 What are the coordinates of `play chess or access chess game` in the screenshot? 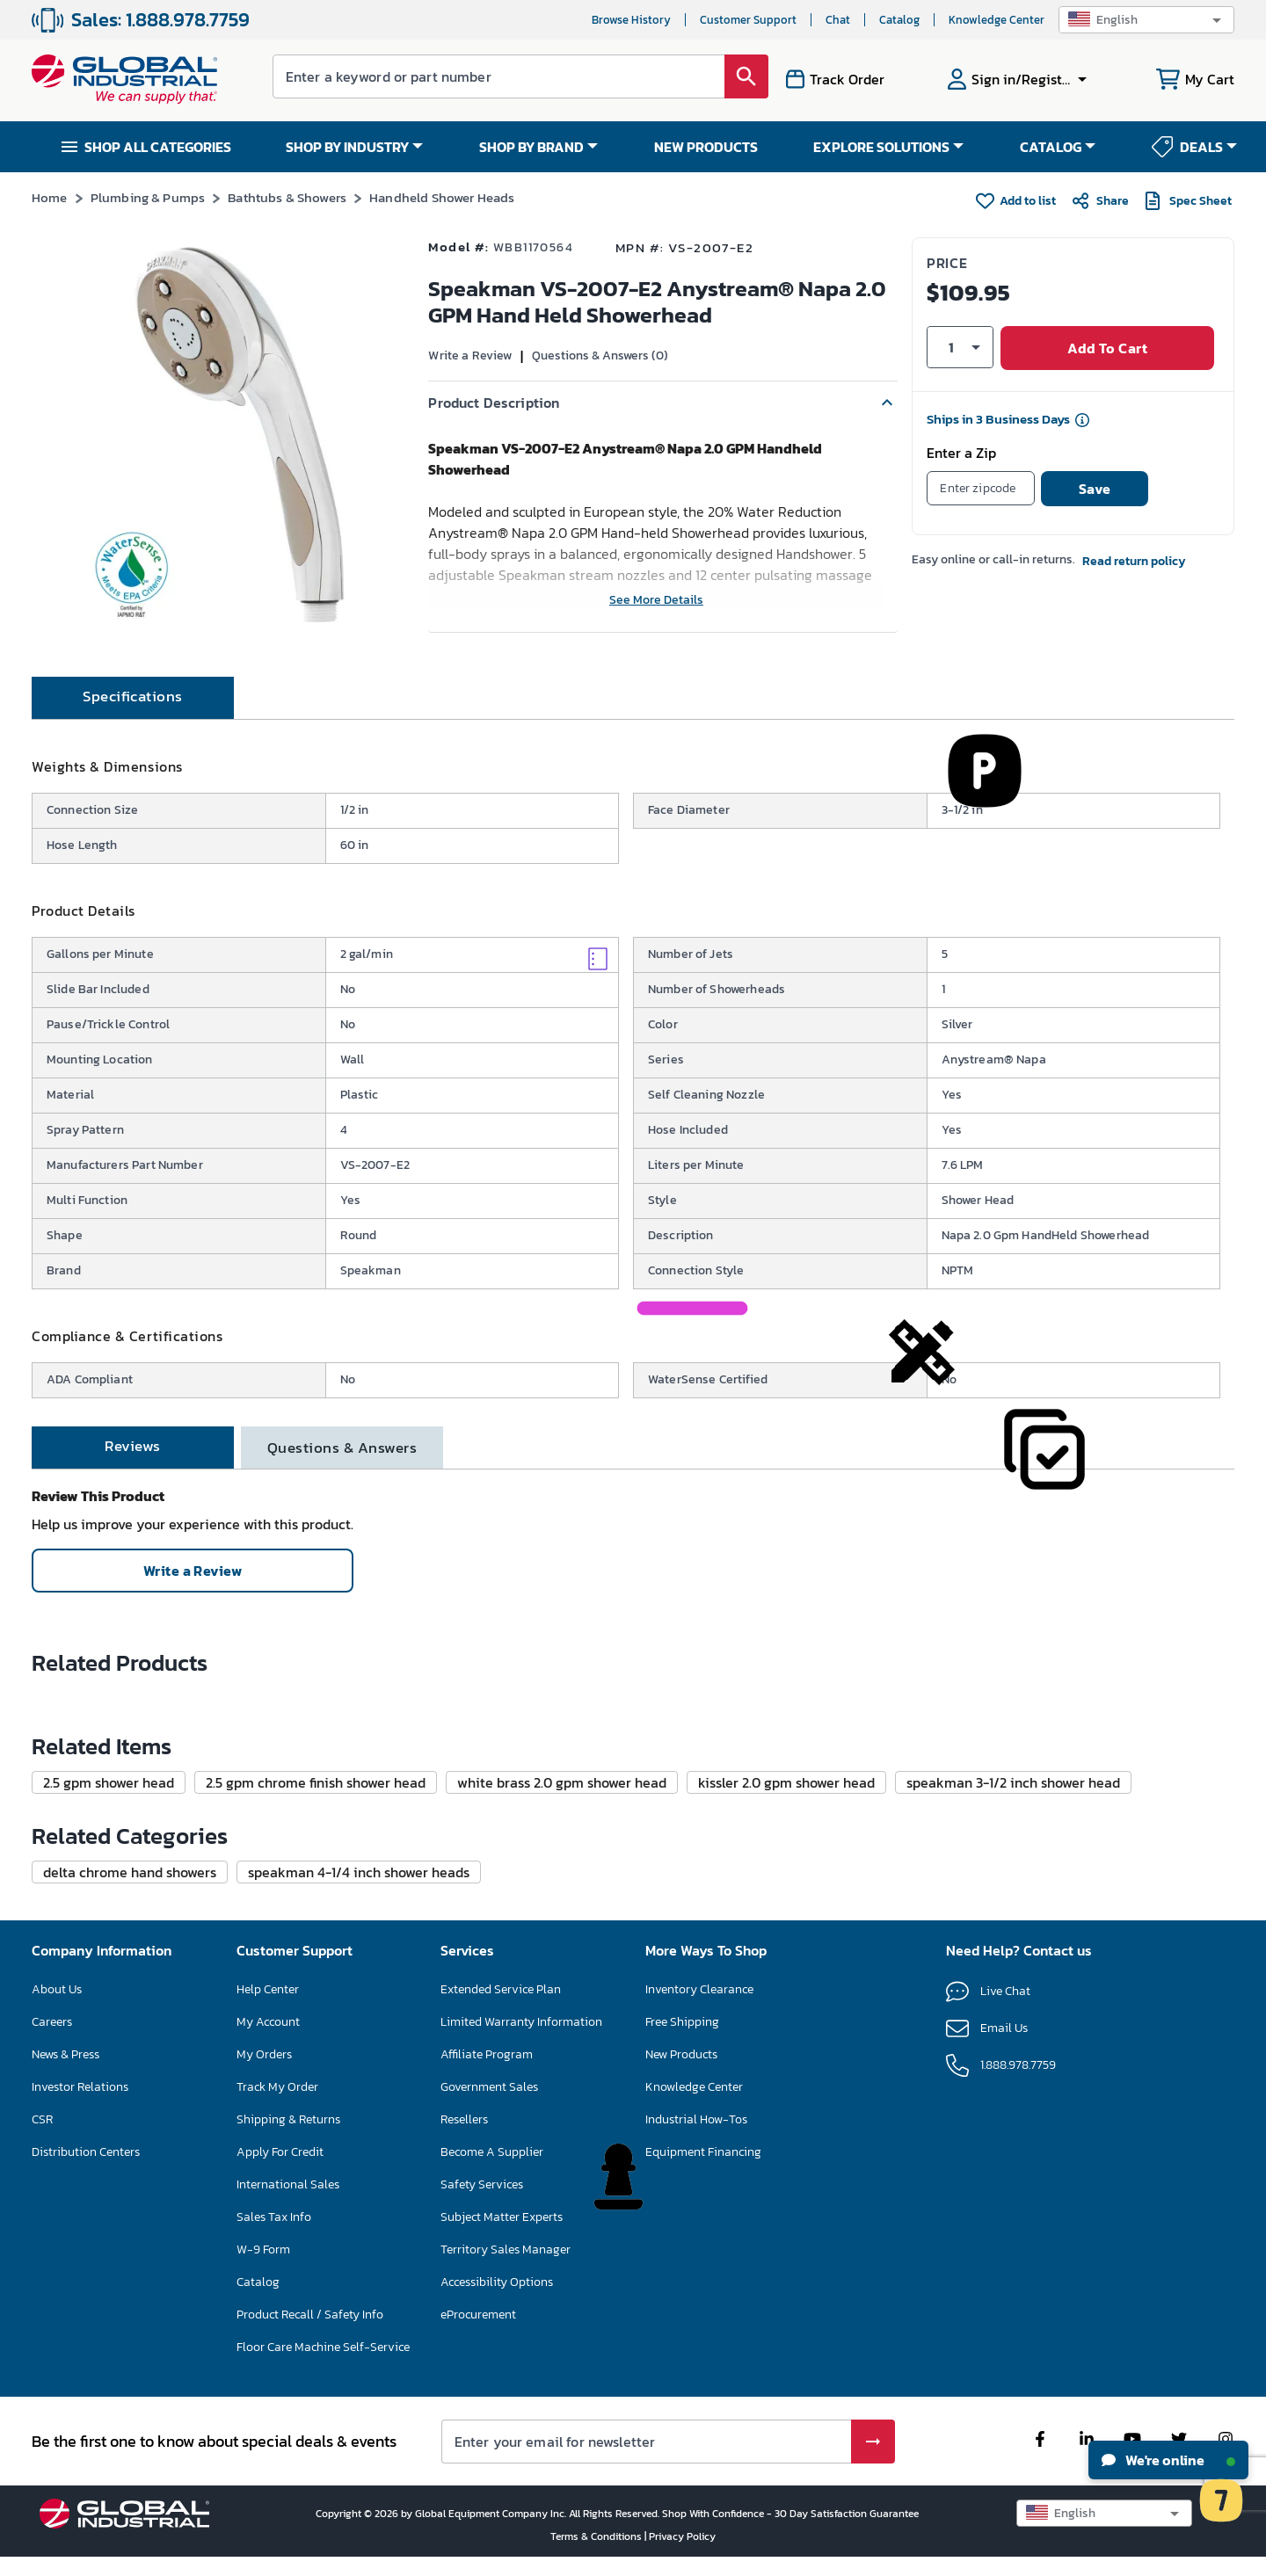 It's located at (618, 2178).